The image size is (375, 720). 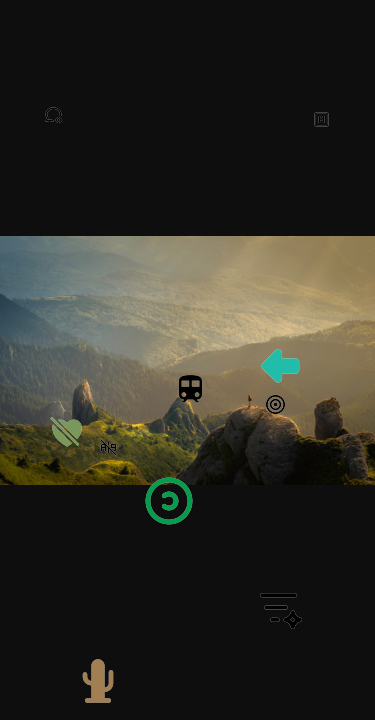 I want to click on indicates desert or arid climate conditions, so click(x=98, y=681).